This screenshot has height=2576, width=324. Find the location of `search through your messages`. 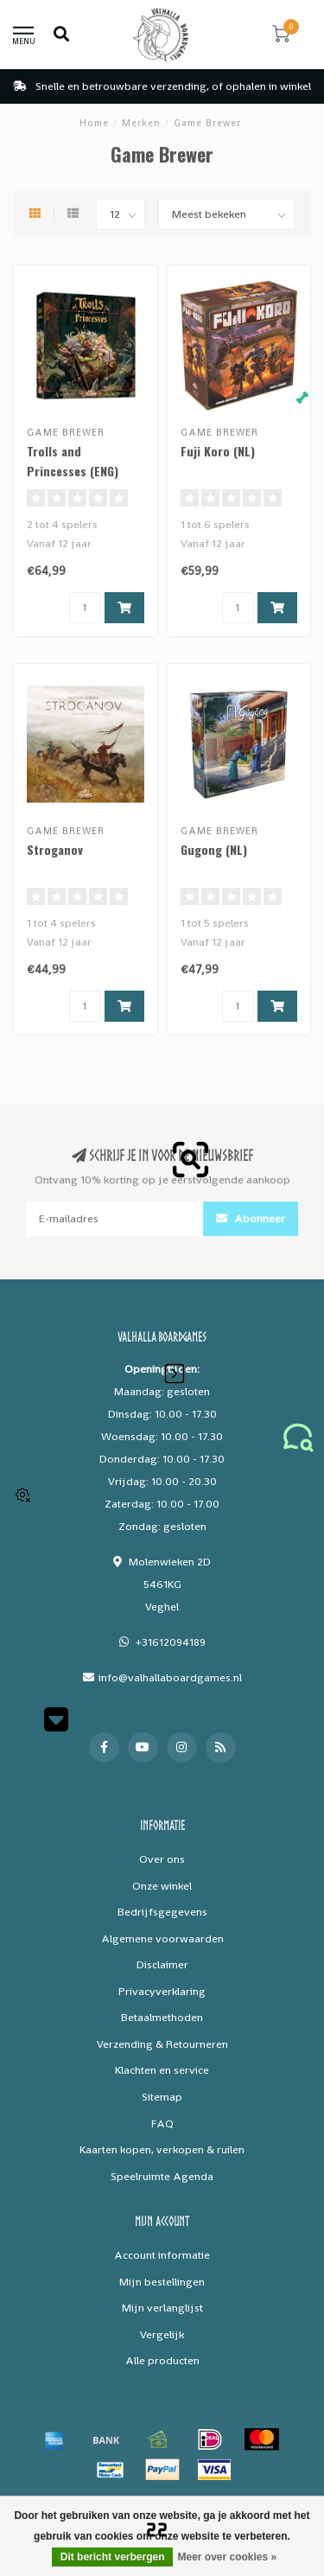

search through your messages is located at coordinates (297, 1436).